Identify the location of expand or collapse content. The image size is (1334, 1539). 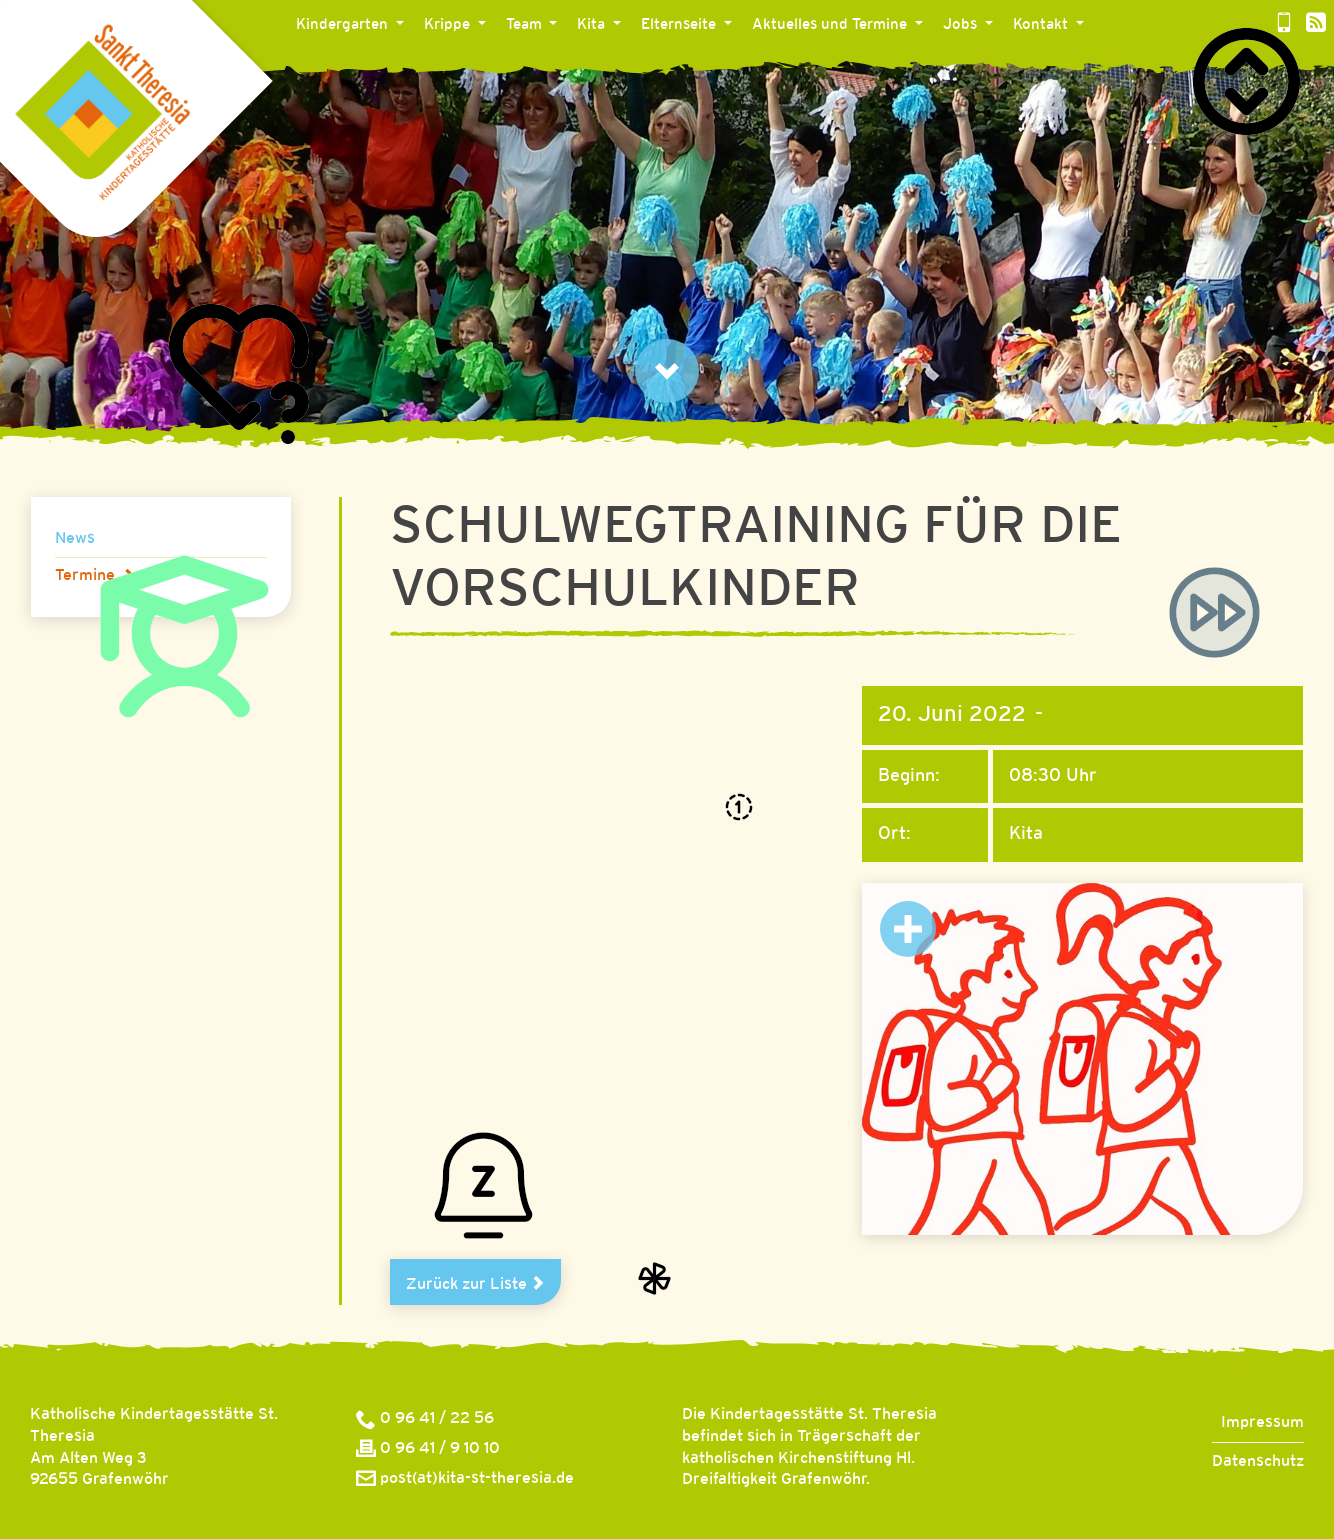
(1246, 81).